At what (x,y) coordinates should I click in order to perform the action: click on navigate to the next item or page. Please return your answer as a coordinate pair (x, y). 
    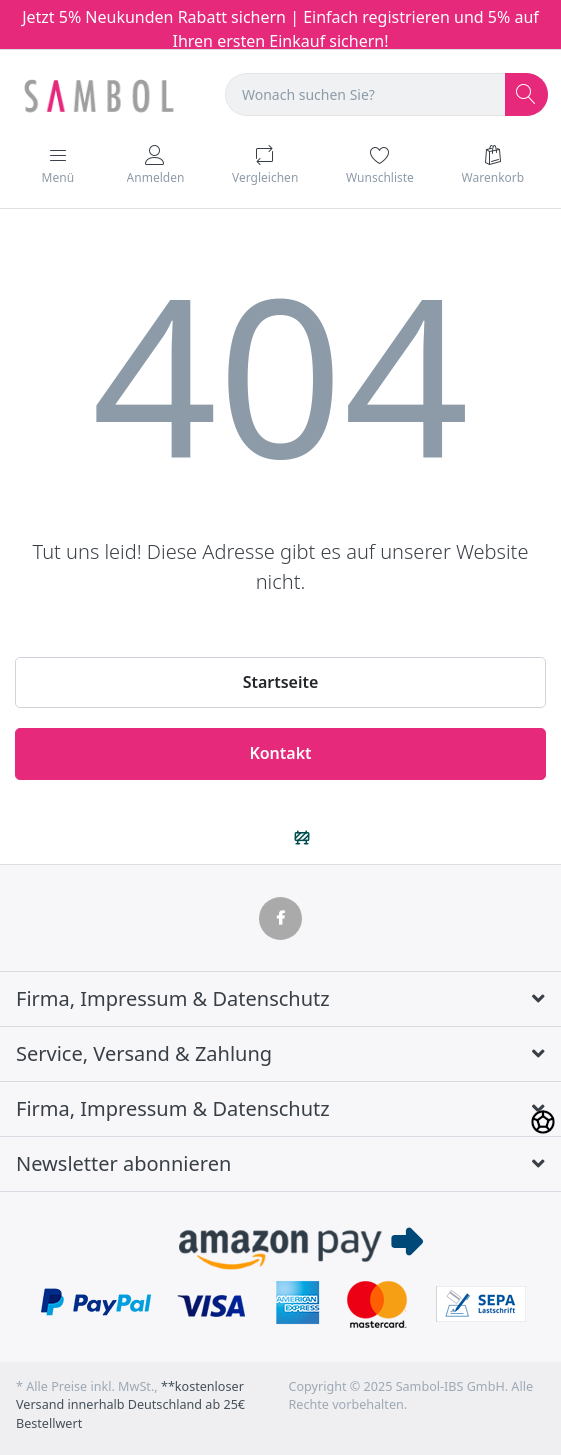
    Looking at the image, I should click on (407, 1241).